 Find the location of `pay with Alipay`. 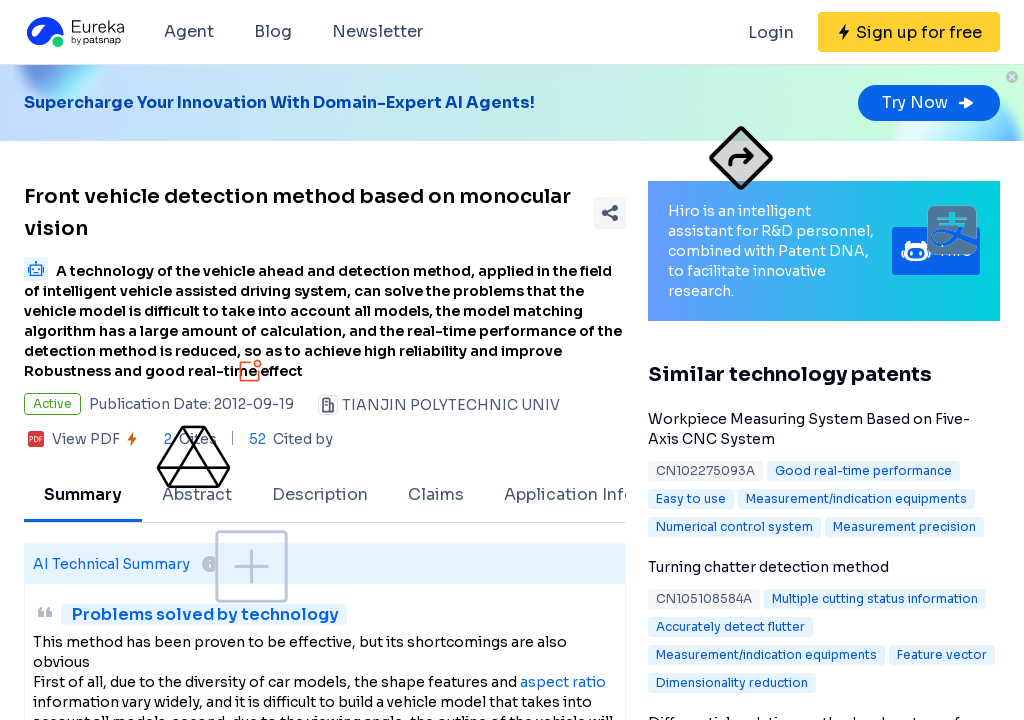

pay with Alipay is located at coordinates (952, 230).